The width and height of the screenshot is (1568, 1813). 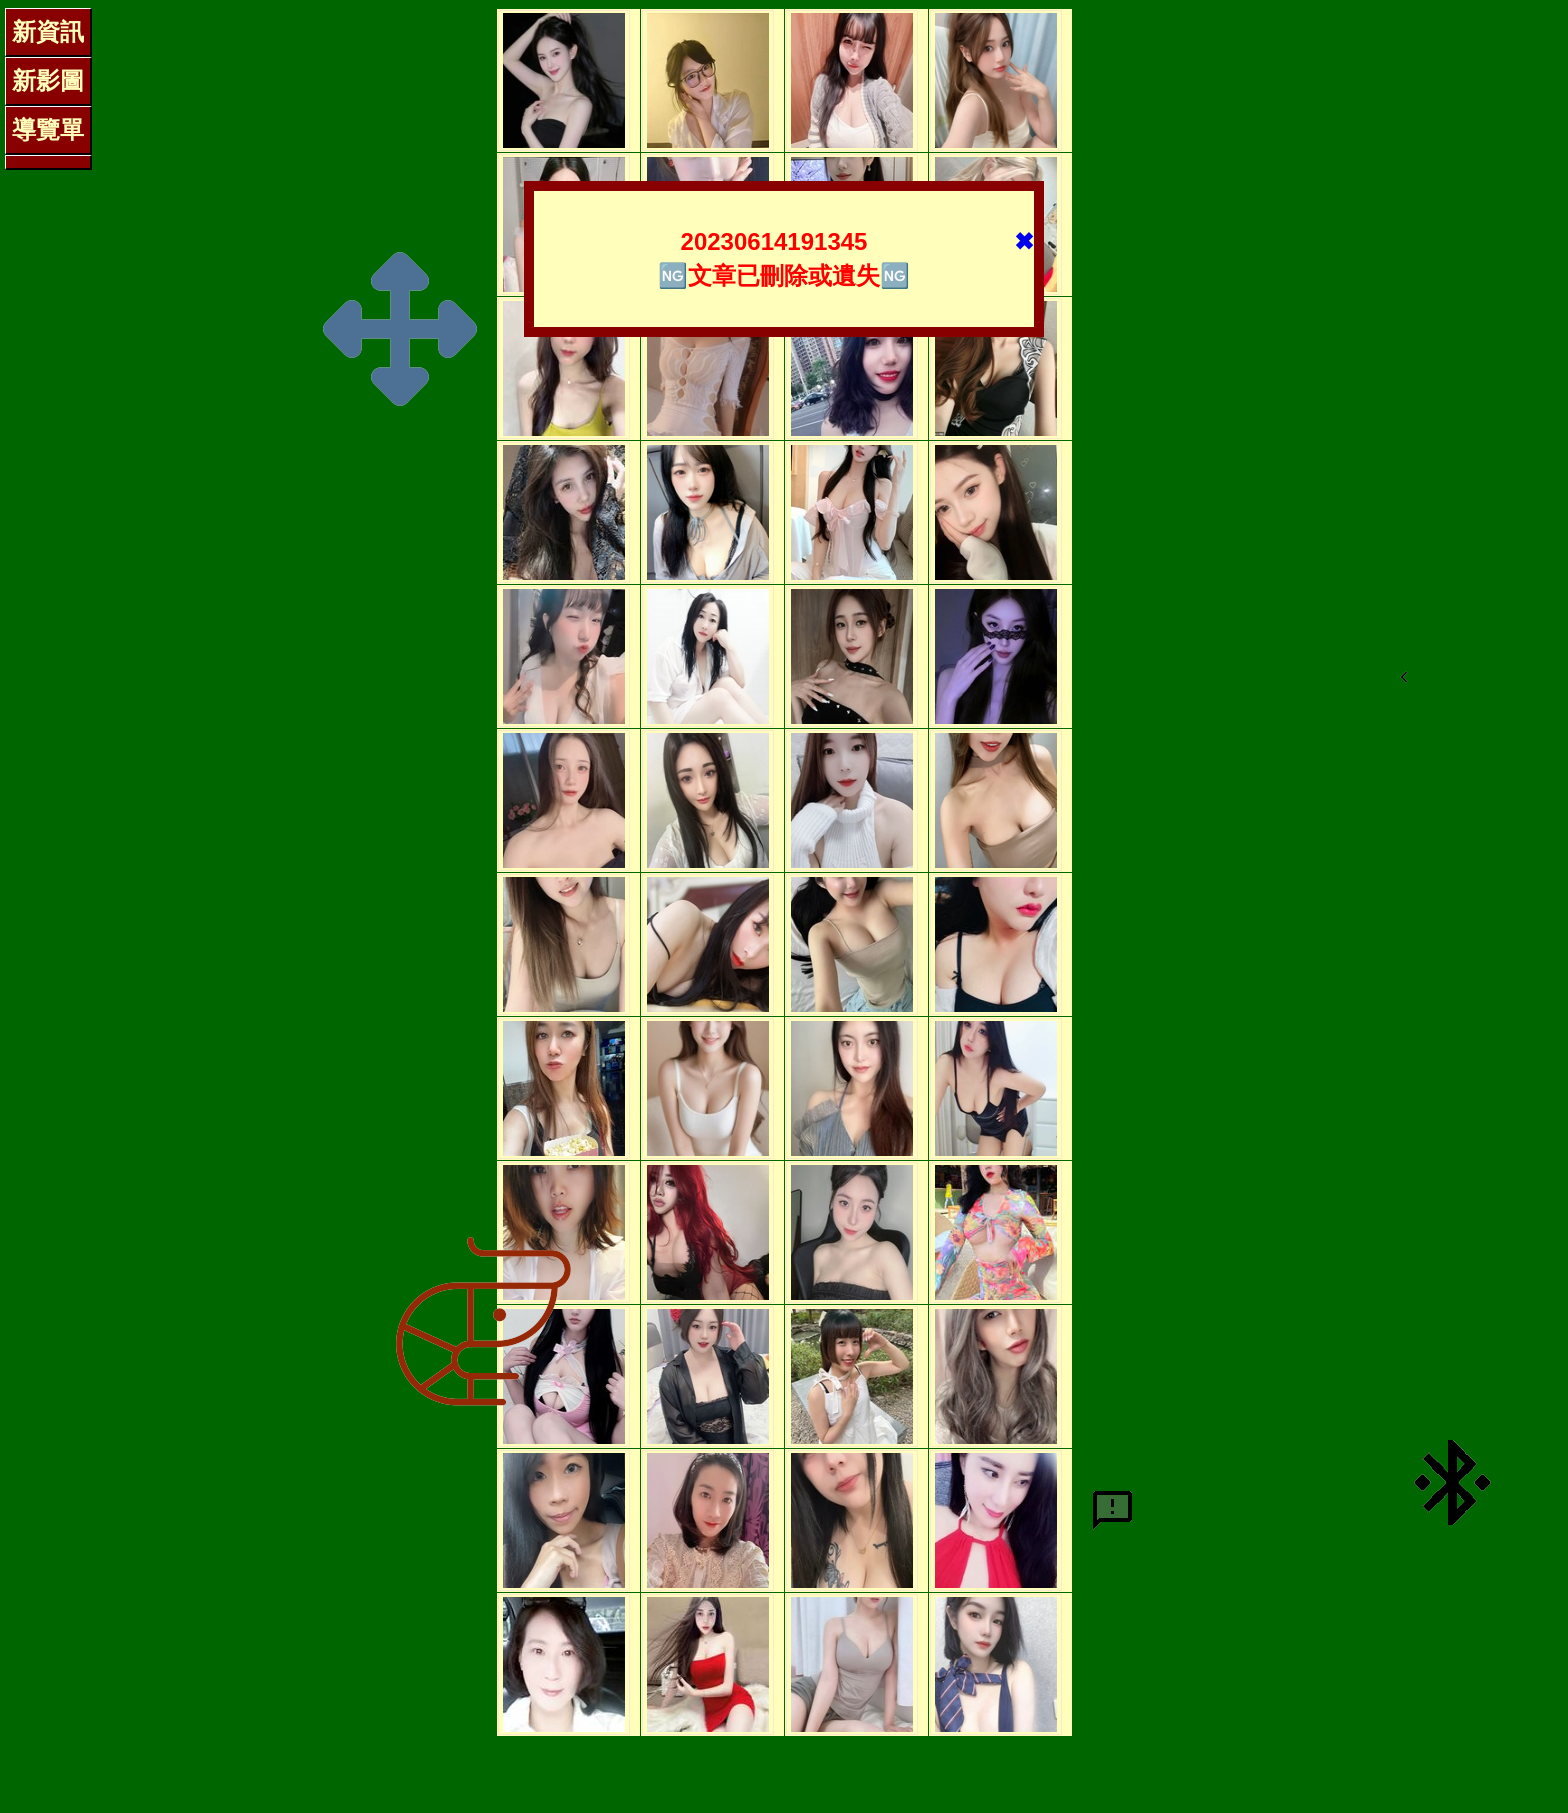 What do you see at coordinates (1112, 1510) in the screenshot?
I see `submit feedback or report an issue` at bounding box center [1112, 1510].